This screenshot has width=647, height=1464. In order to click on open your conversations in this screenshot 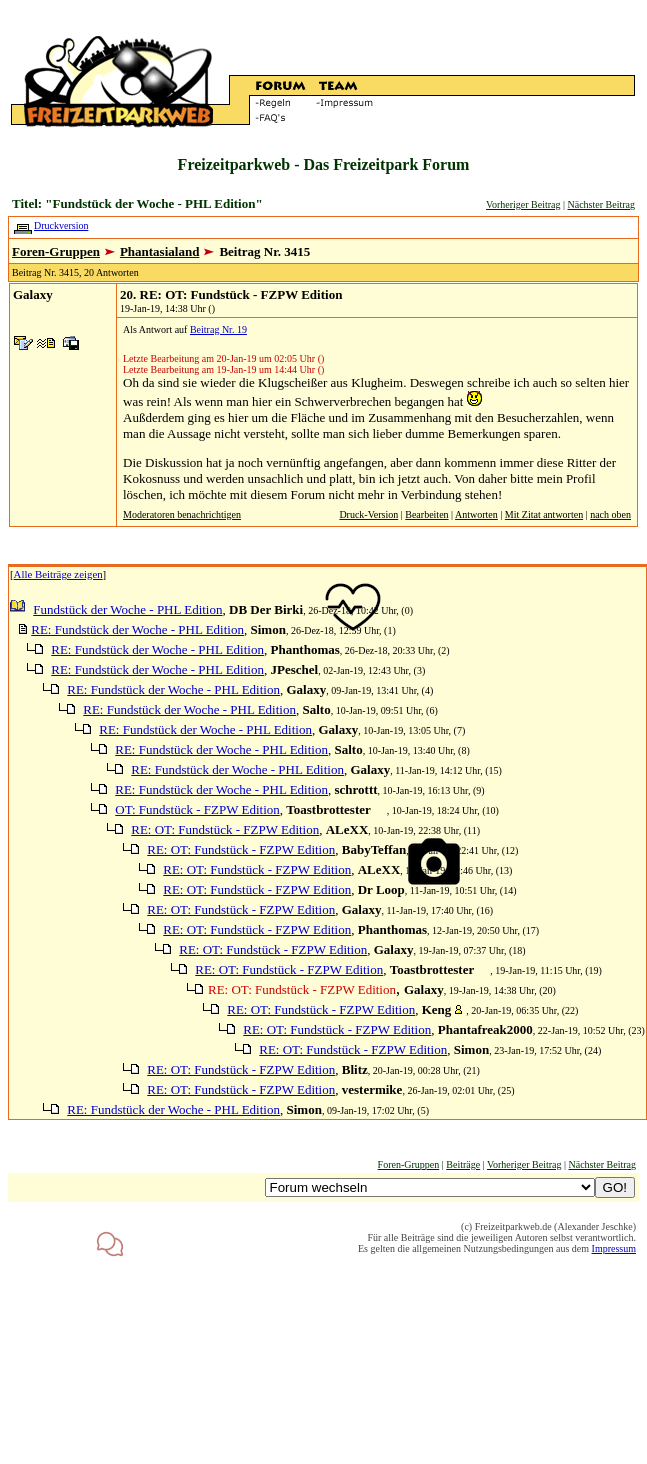, I will do `click(110, 1244)`.